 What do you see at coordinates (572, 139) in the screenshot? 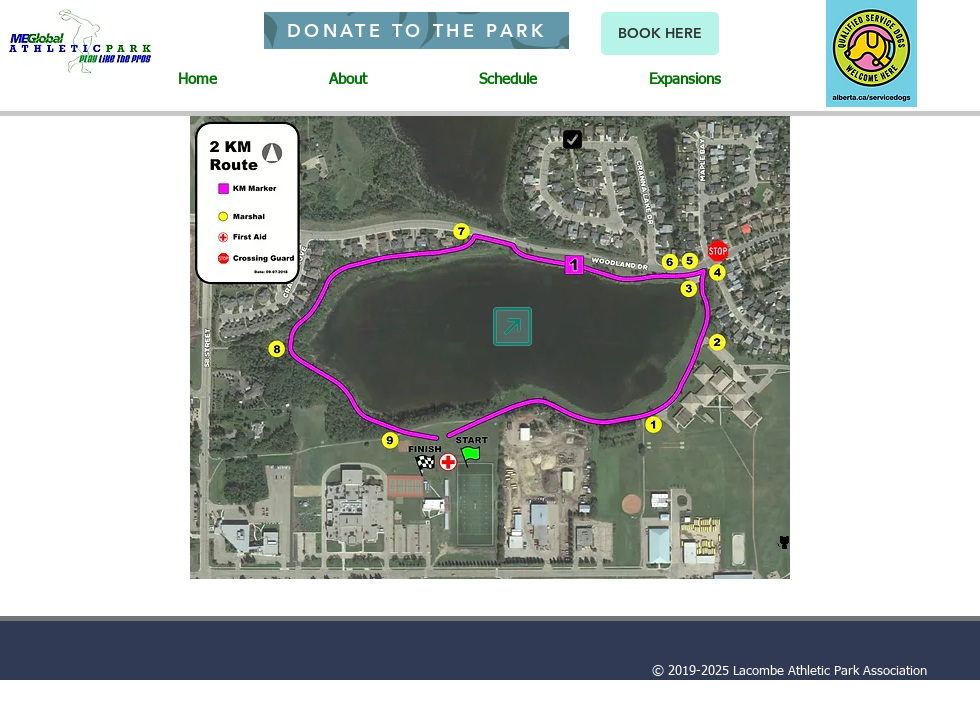
I see `confirm or submit an action` at bounding box center [572, 139].